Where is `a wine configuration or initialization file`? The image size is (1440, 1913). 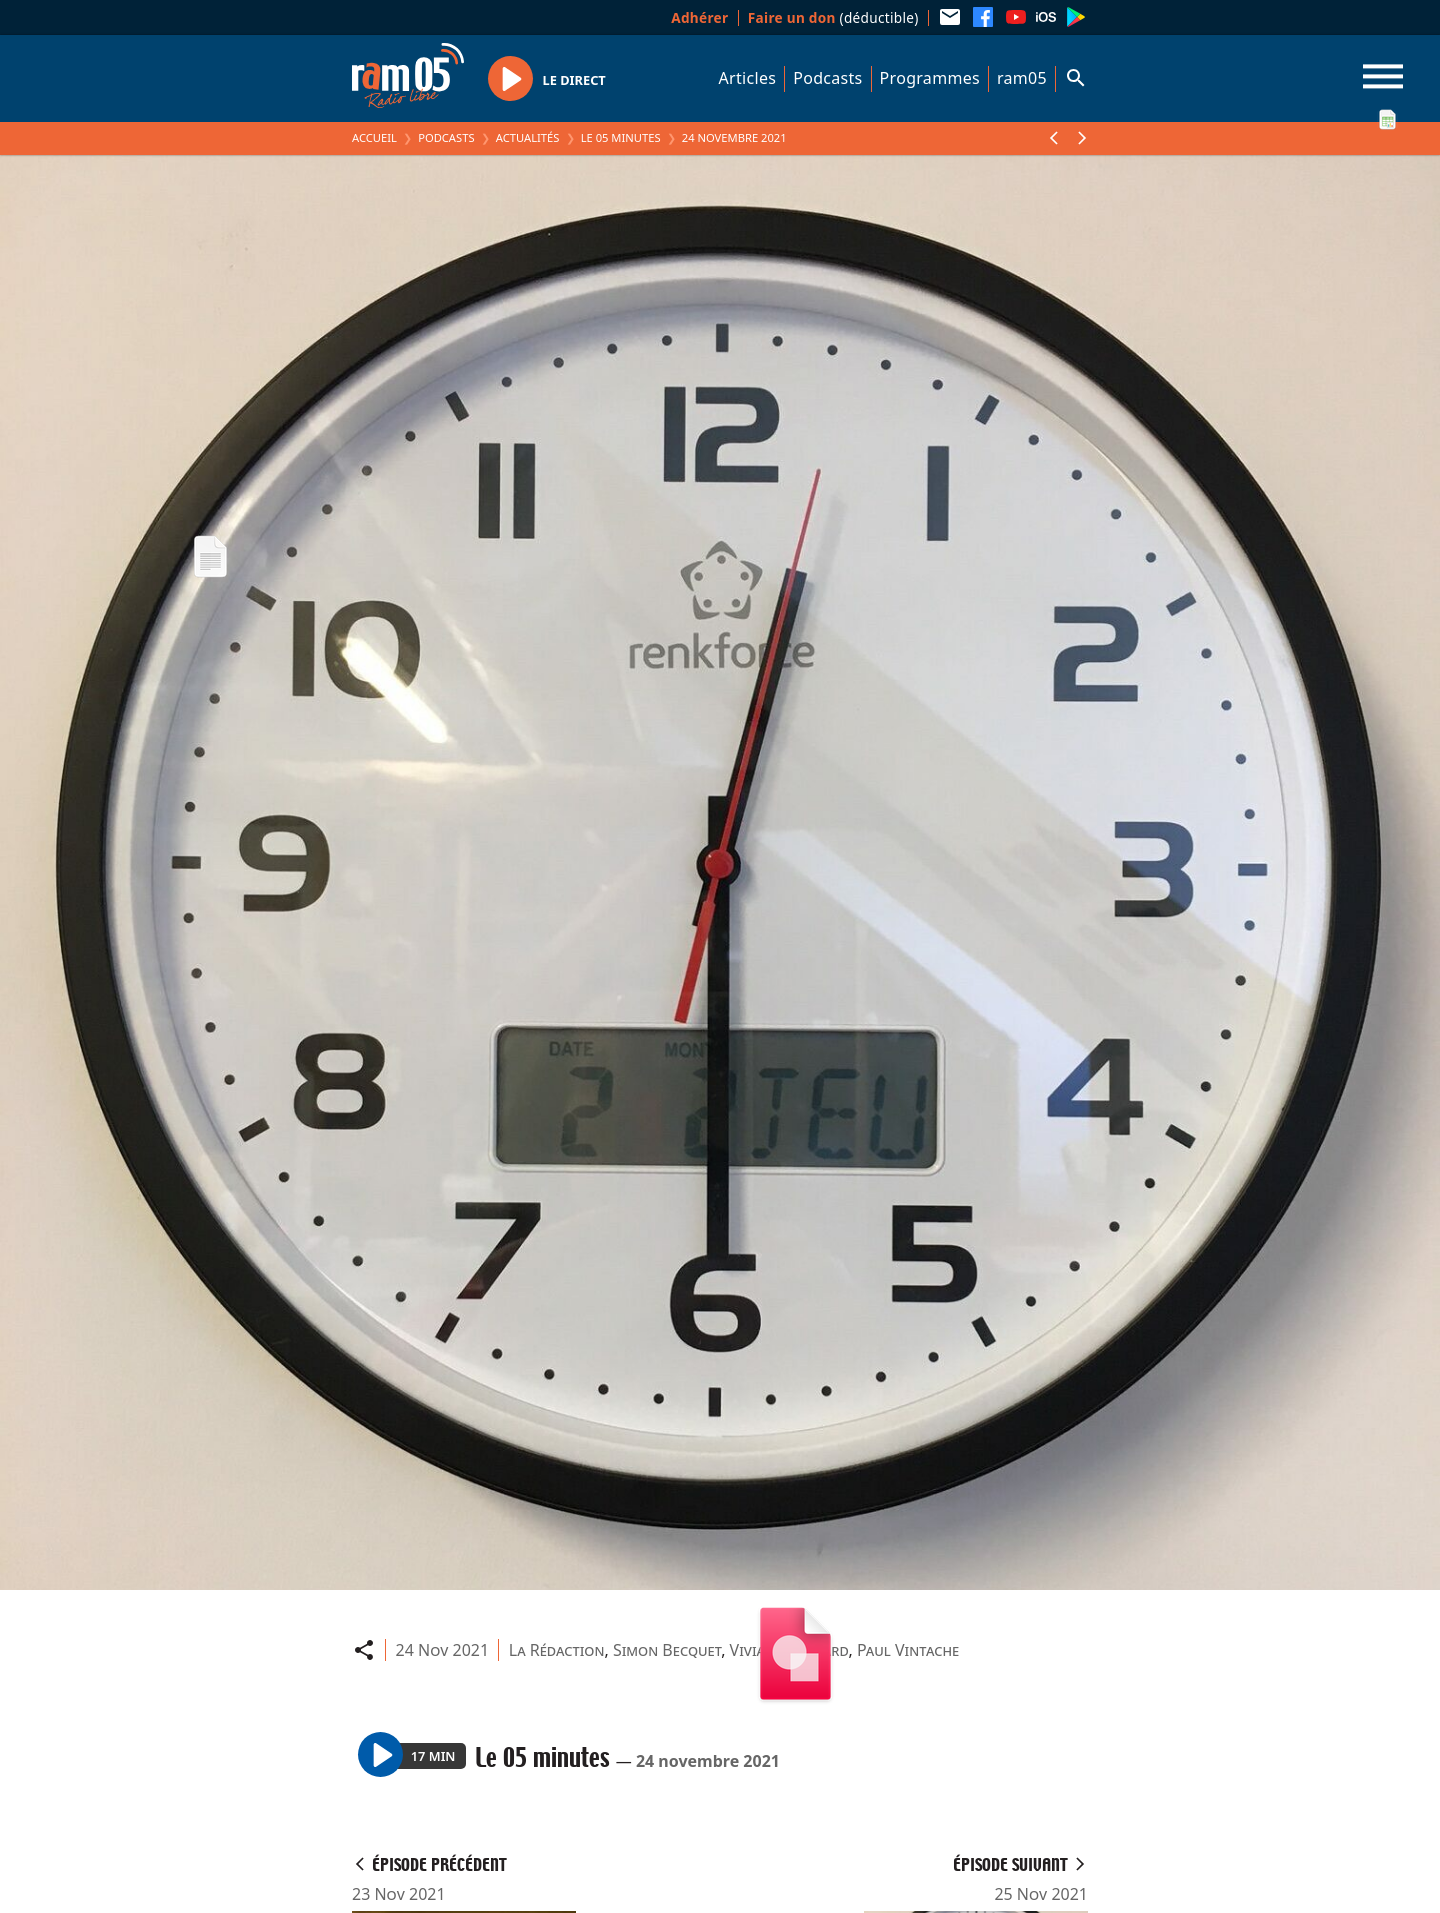 a wine configuration or initialization file is located at coordinates (210, 556).